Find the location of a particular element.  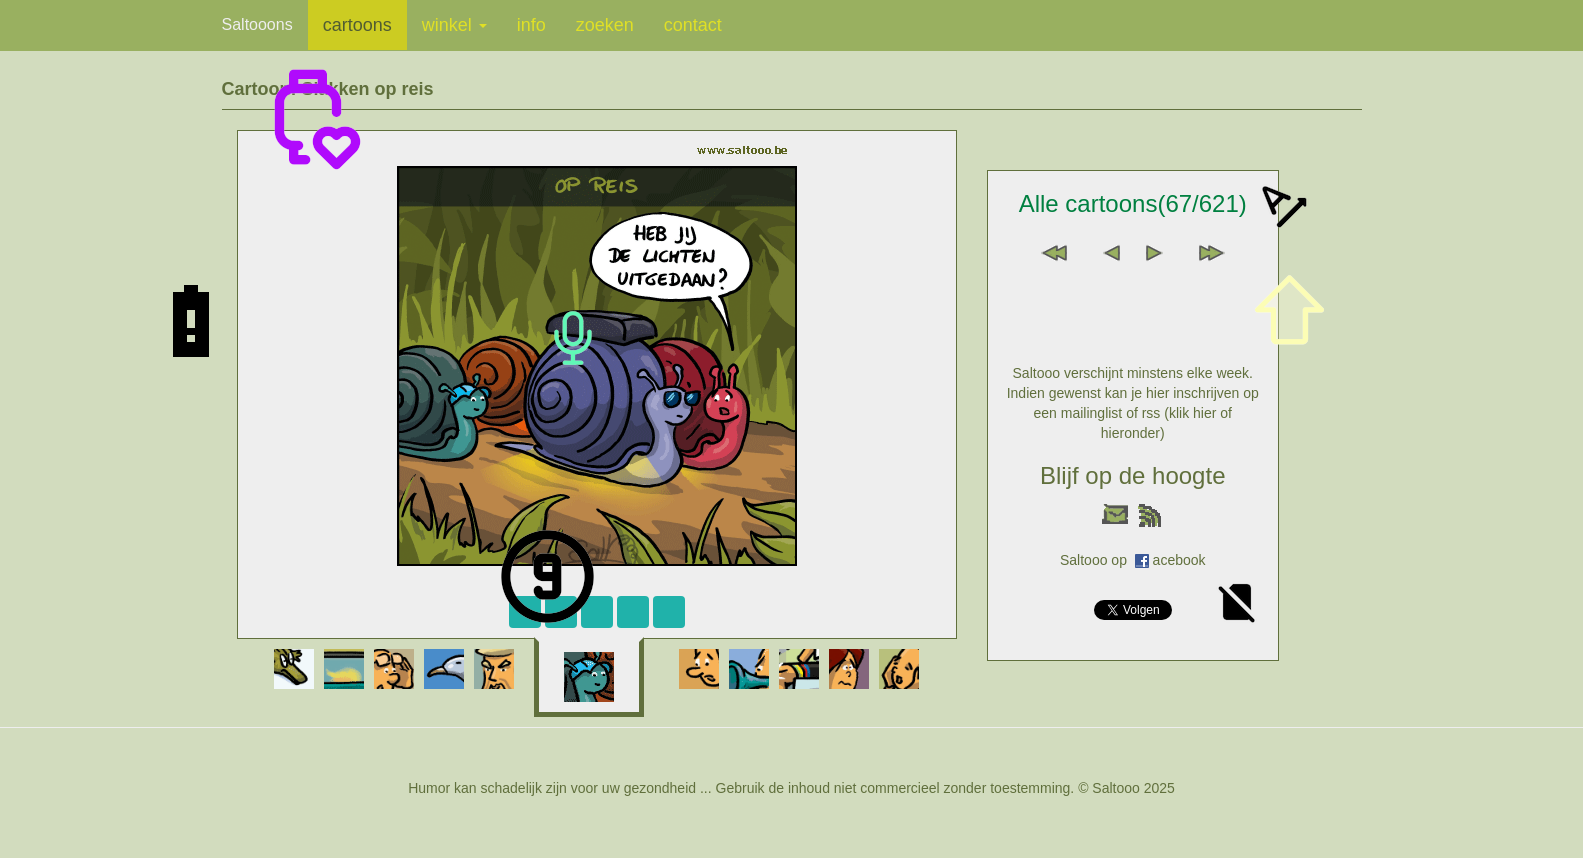

low battery warning is located at coordinates (191, 321).